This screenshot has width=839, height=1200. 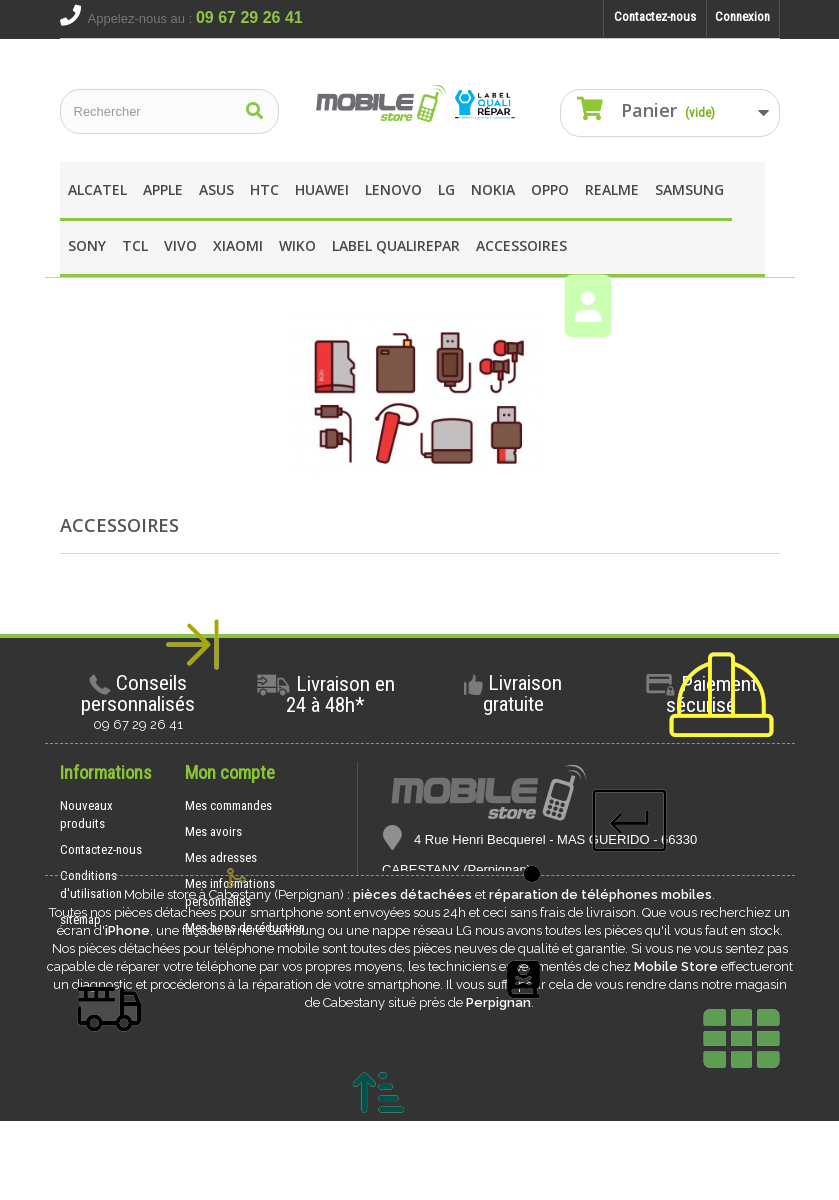 I want to click on open app drawer or menu, so click(x=741, y=1038).